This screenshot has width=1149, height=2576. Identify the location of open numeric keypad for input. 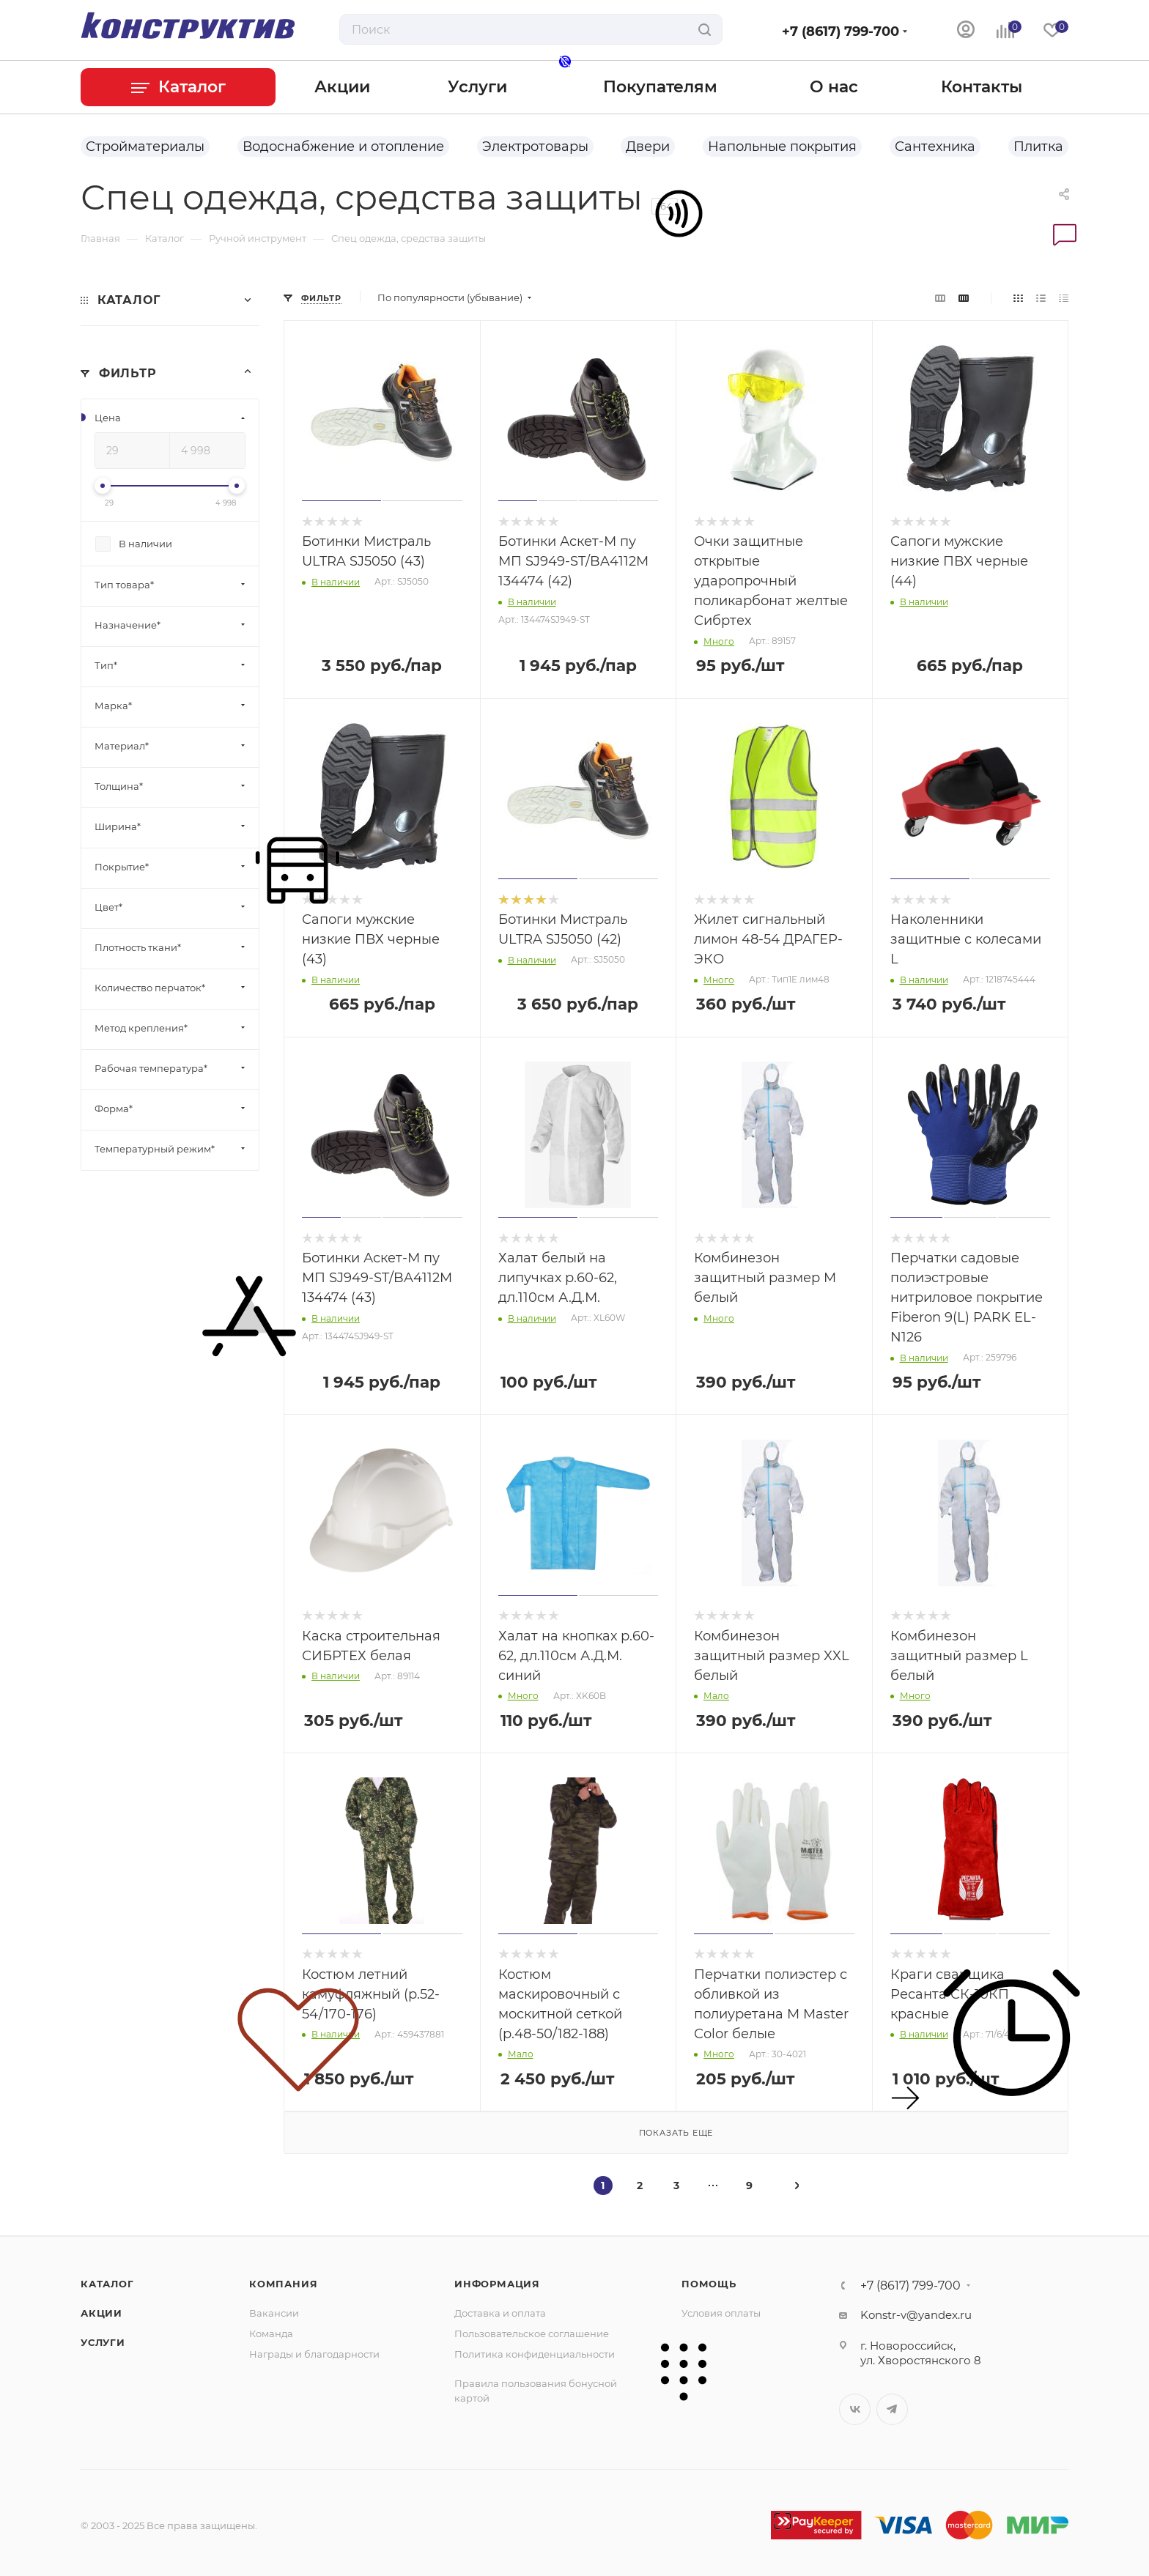
(684, 2371).